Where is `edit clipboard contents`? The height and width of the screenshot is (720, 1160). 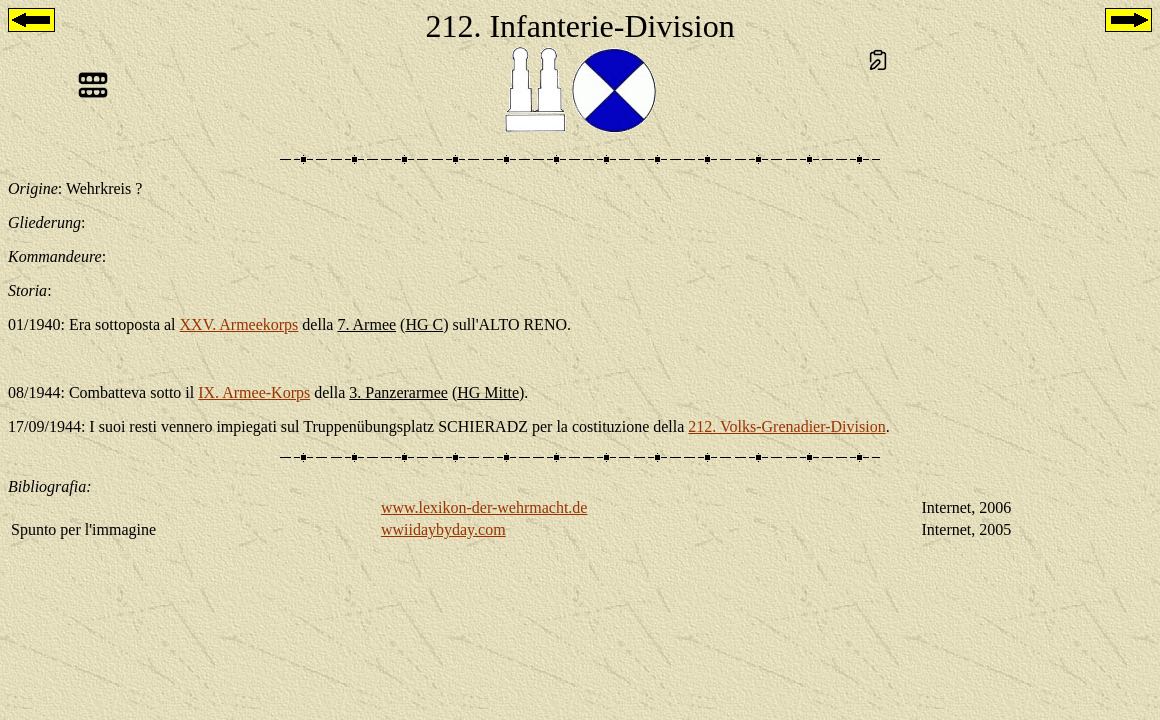
edit clipboard contents is located at coordinates (878, 60).